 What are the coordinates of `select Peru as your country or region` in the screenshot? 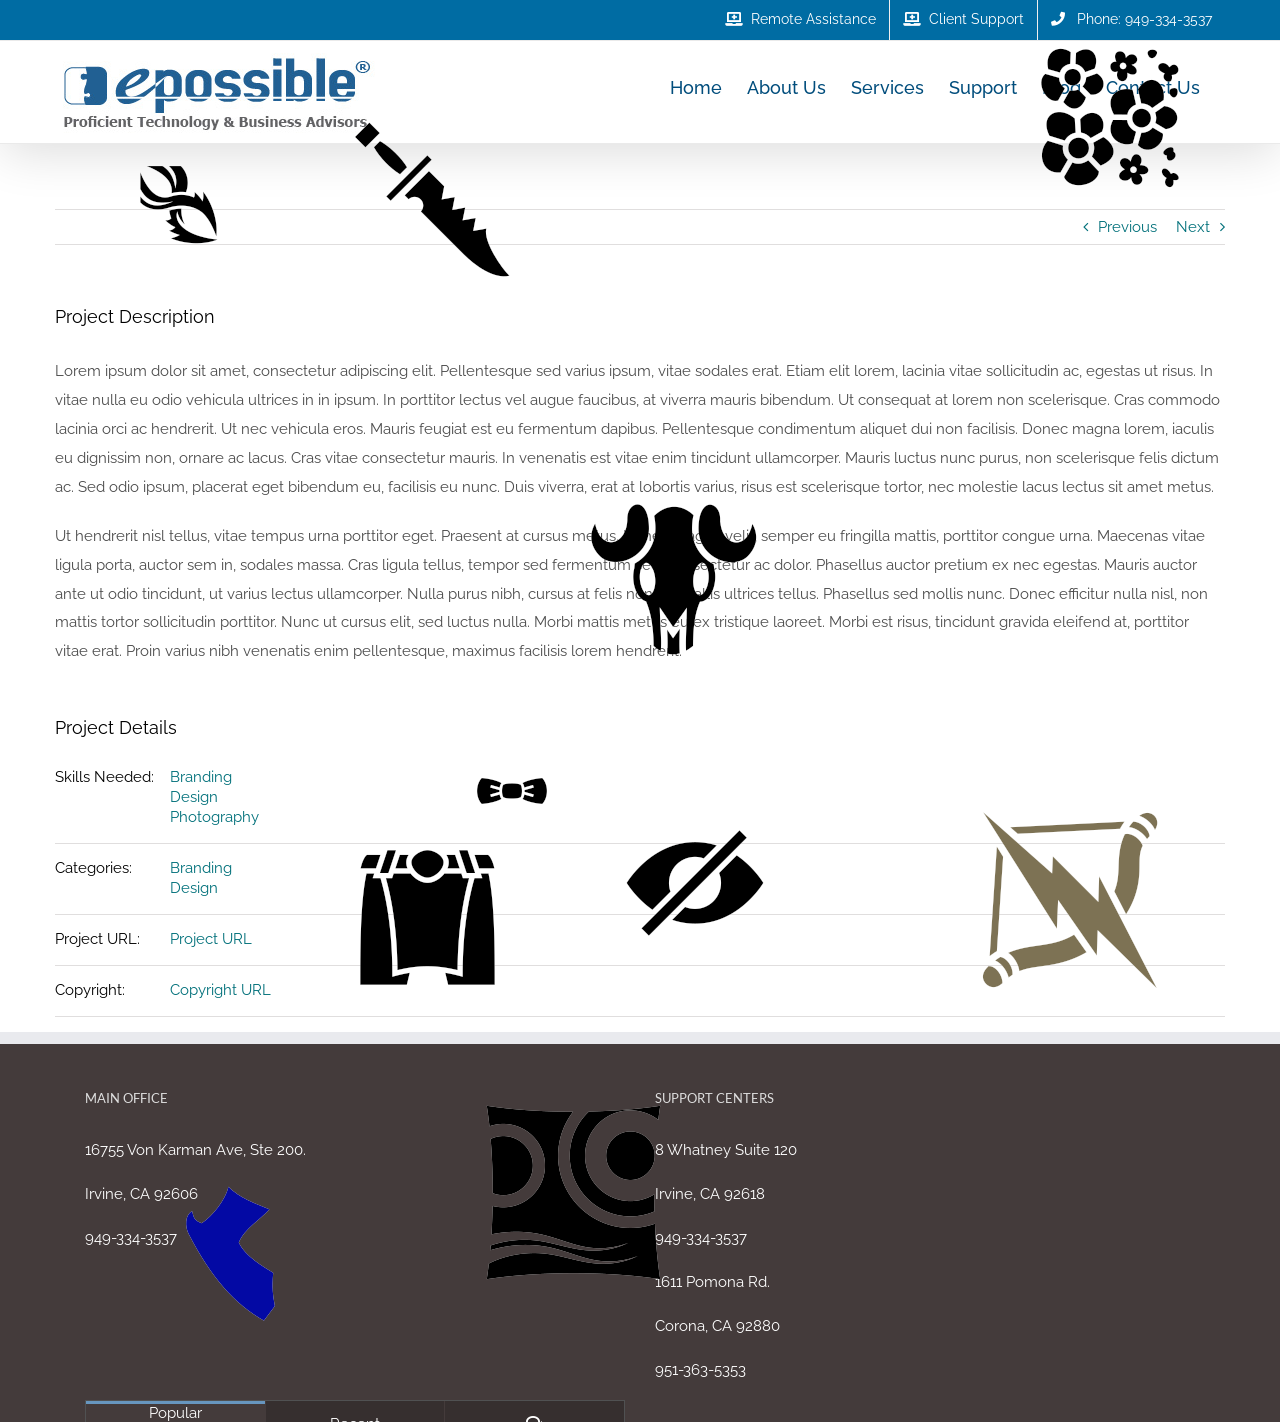 It's located at (230, 1252).